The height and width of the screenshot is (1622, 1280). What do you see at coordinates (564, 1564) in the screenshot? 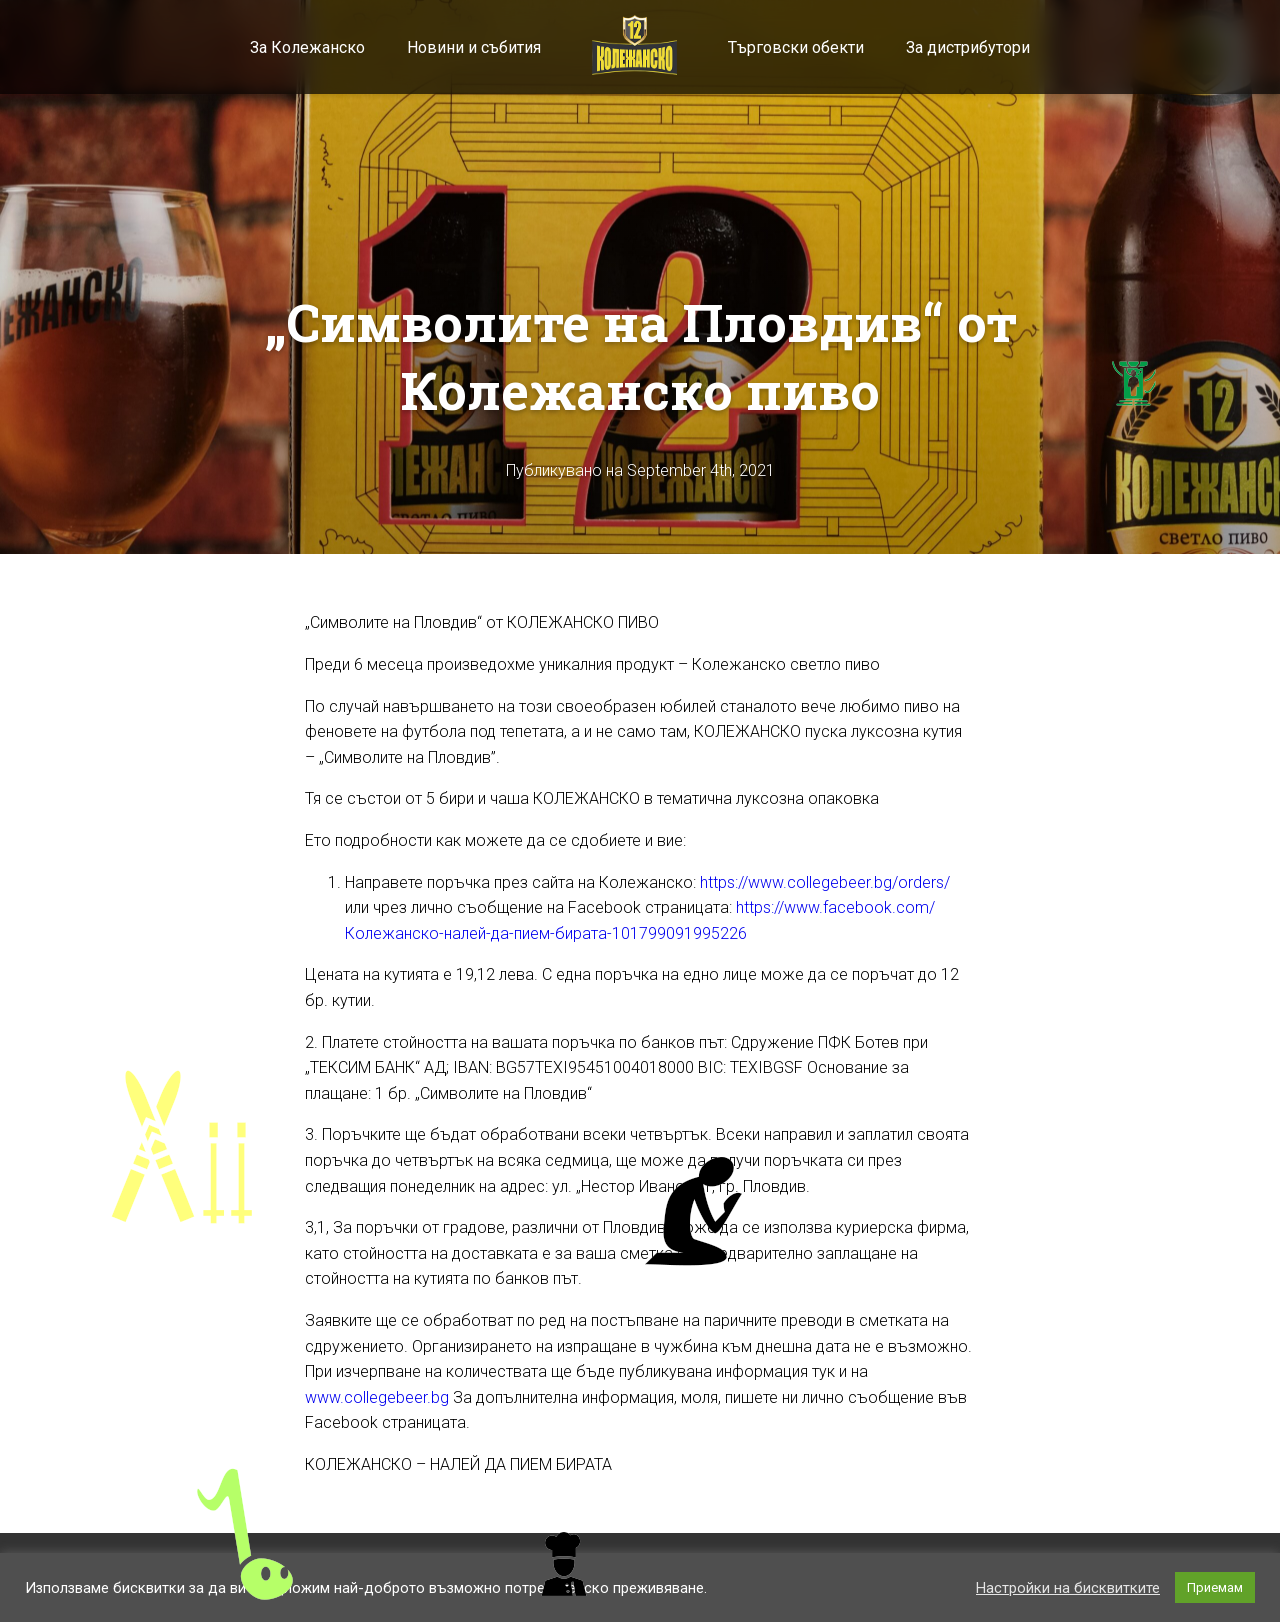
I see `access cooking or recipe features` at bounding box center [564, 1564].